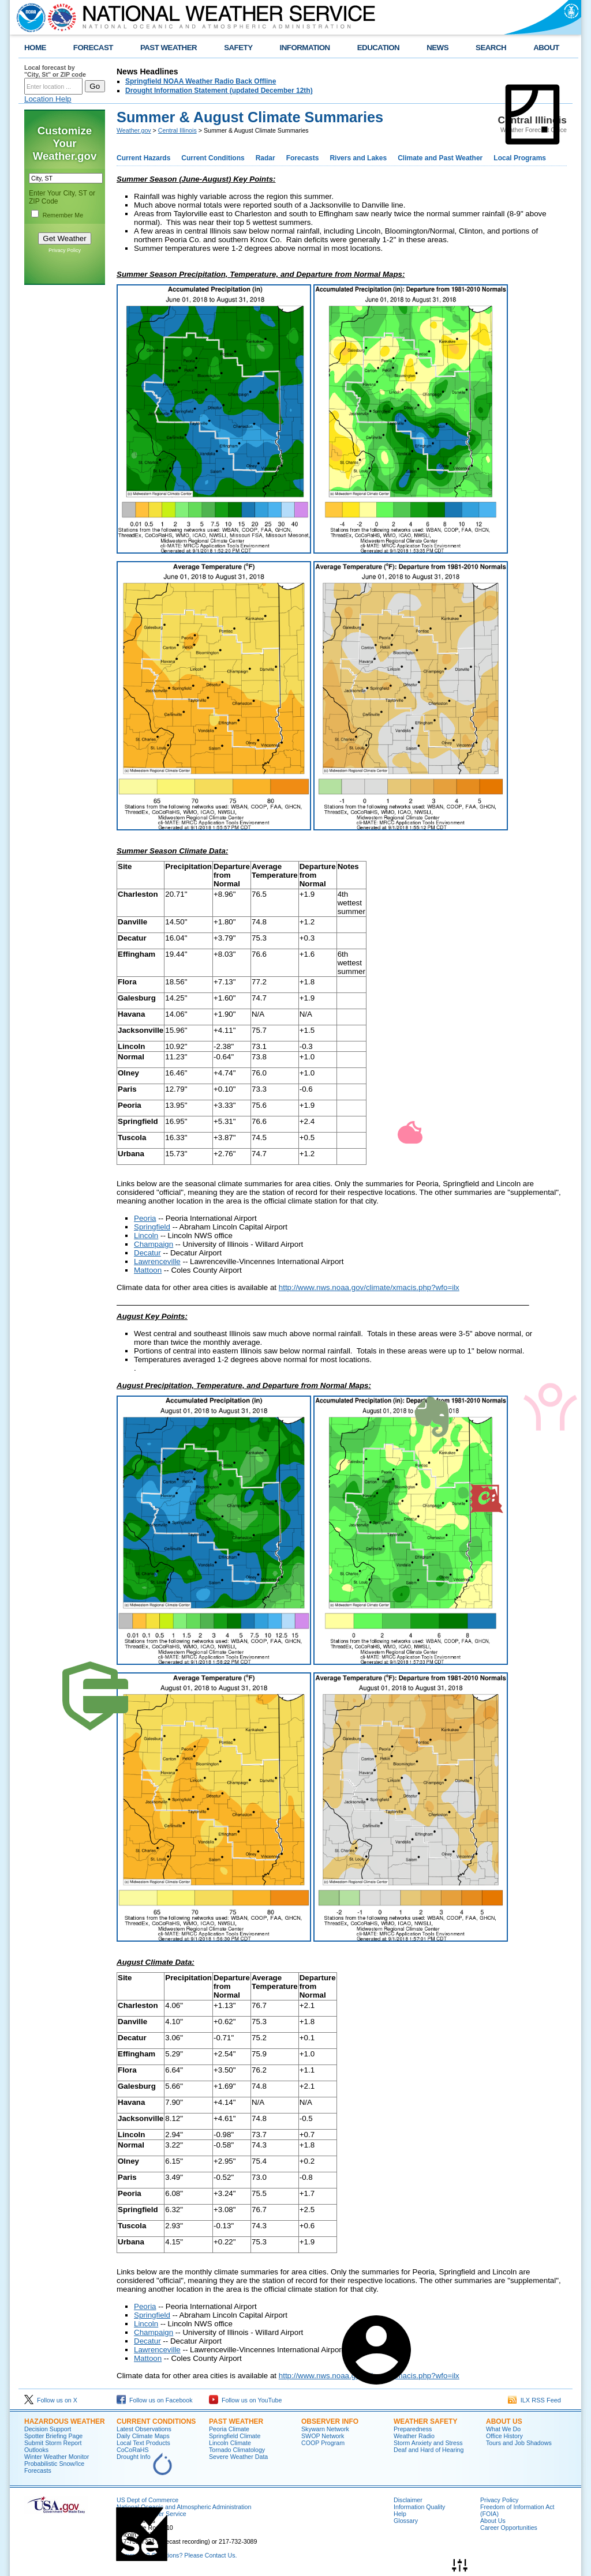  I want to click on indicates a secure payment method, so click(93, 1696).